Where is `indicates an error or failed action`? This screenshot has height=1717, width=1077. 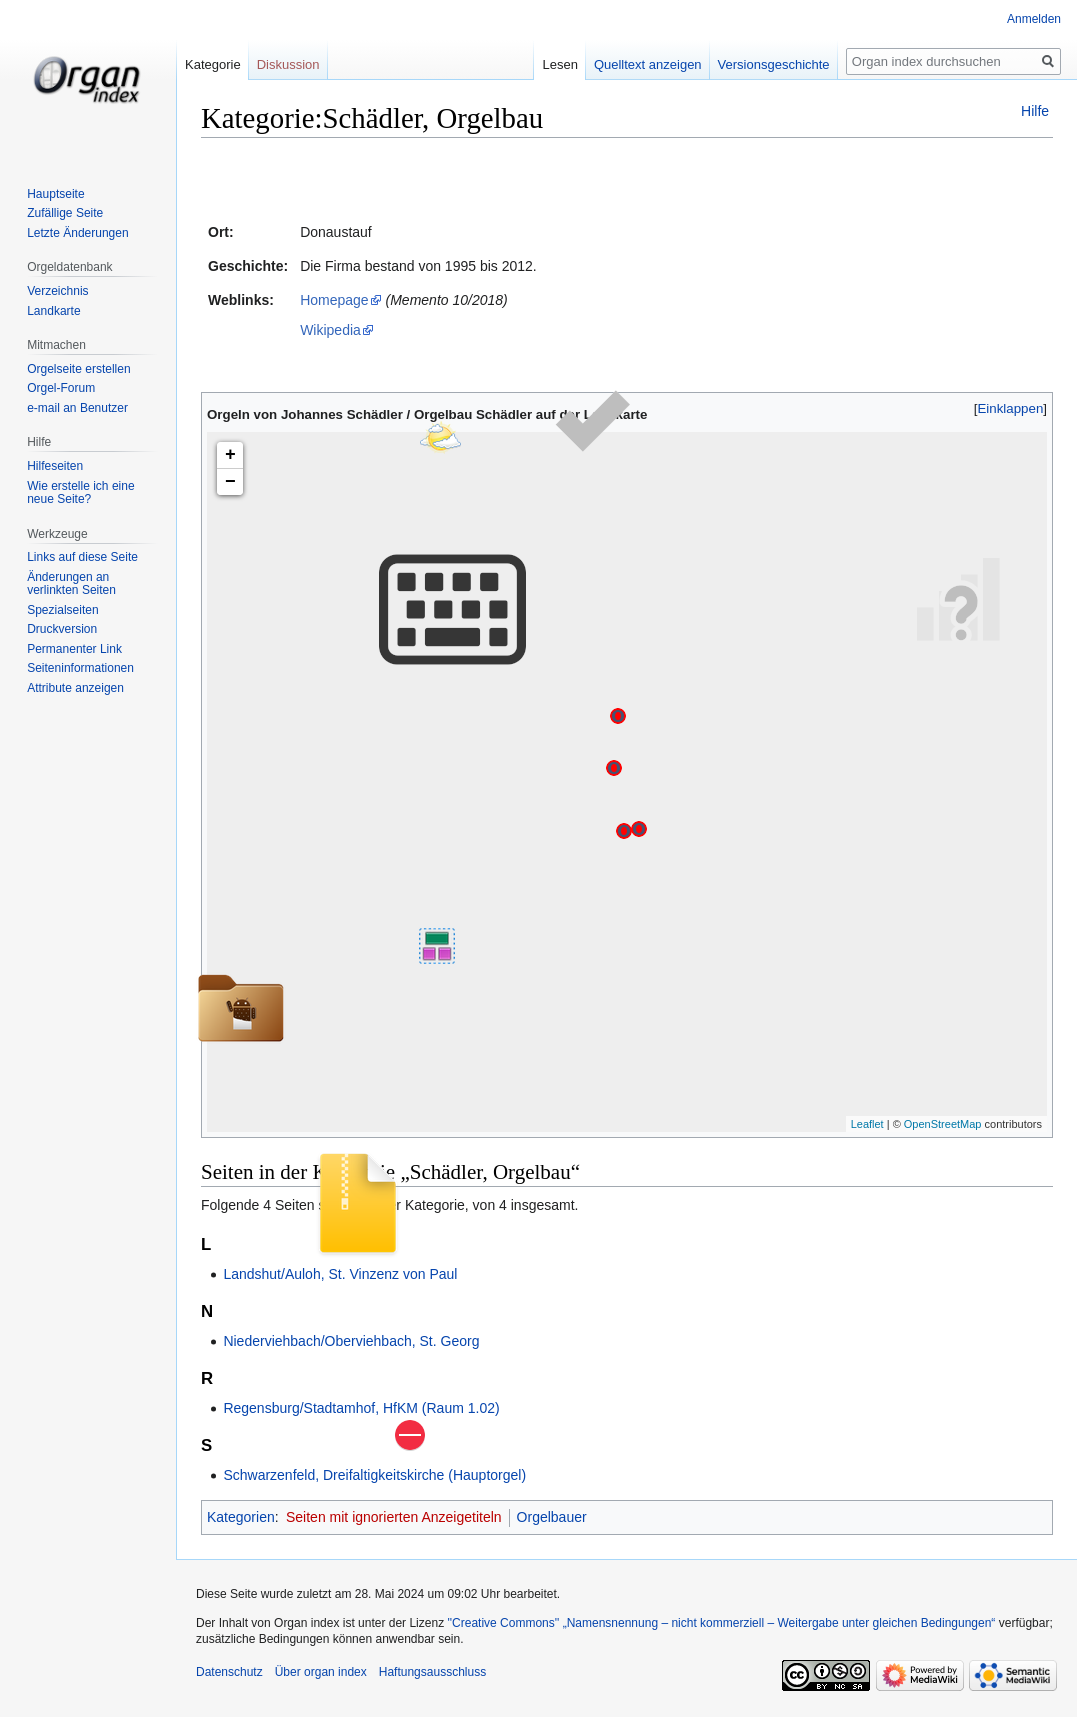 indicates an error or failed action is located at coordinates (410, 1435).